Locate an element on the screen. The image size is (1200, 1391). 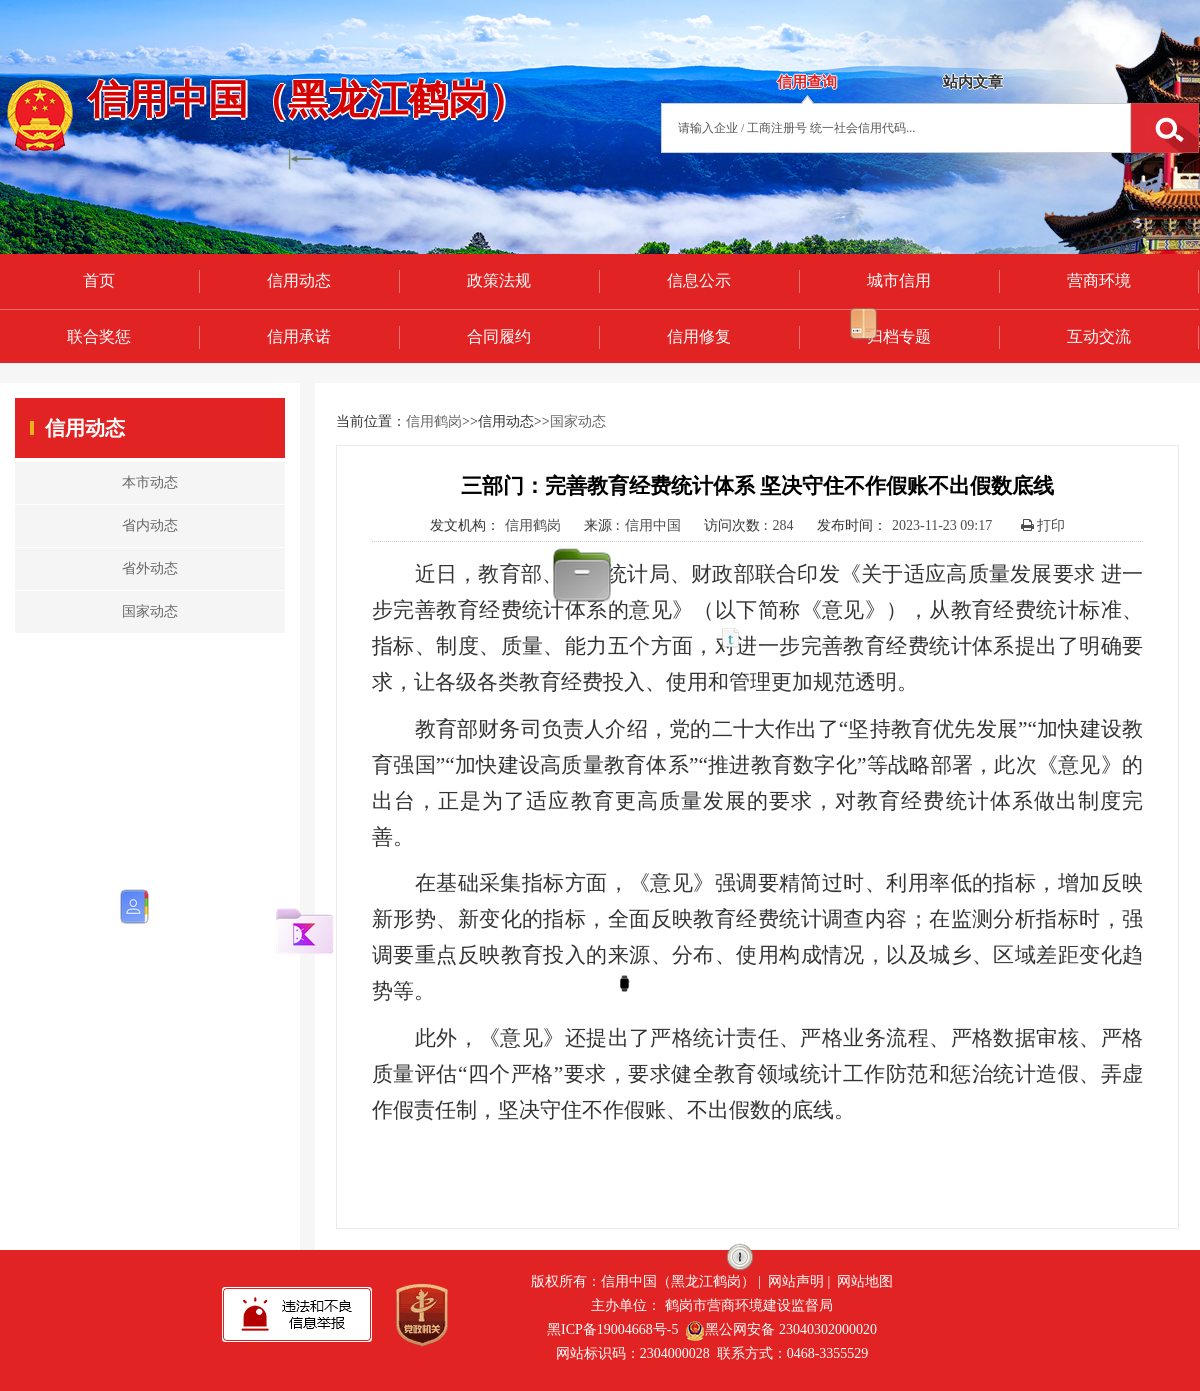
open the address book application is located at coordinates (134, 906).